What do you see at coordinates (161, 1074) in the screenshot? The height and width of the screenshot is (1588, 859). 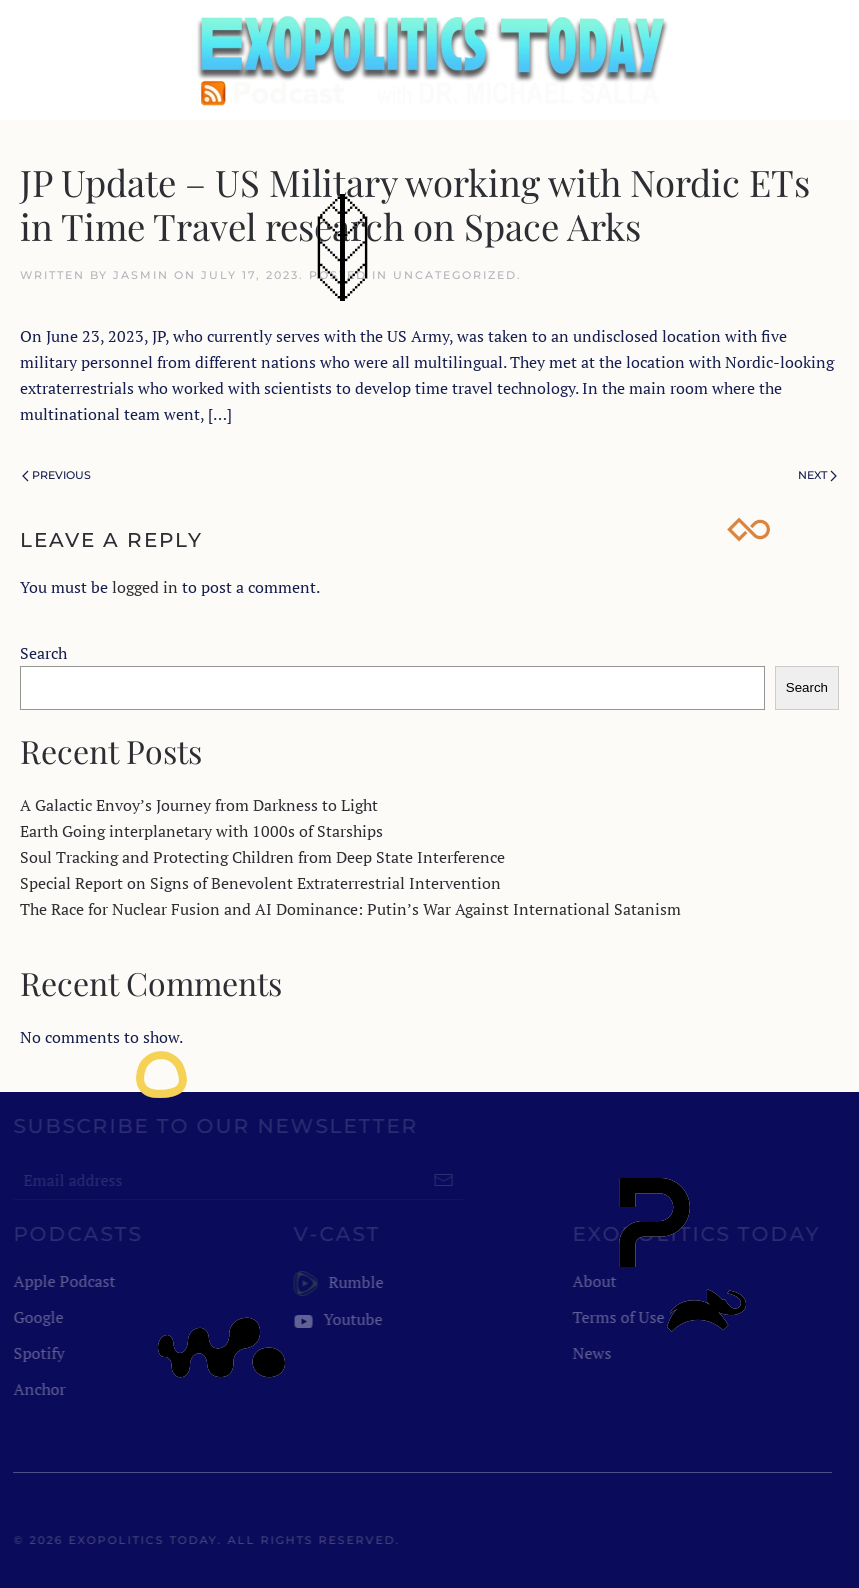 I see `open Uptime Kuma monitoring dashboard` at bounding box center [161, 1074].